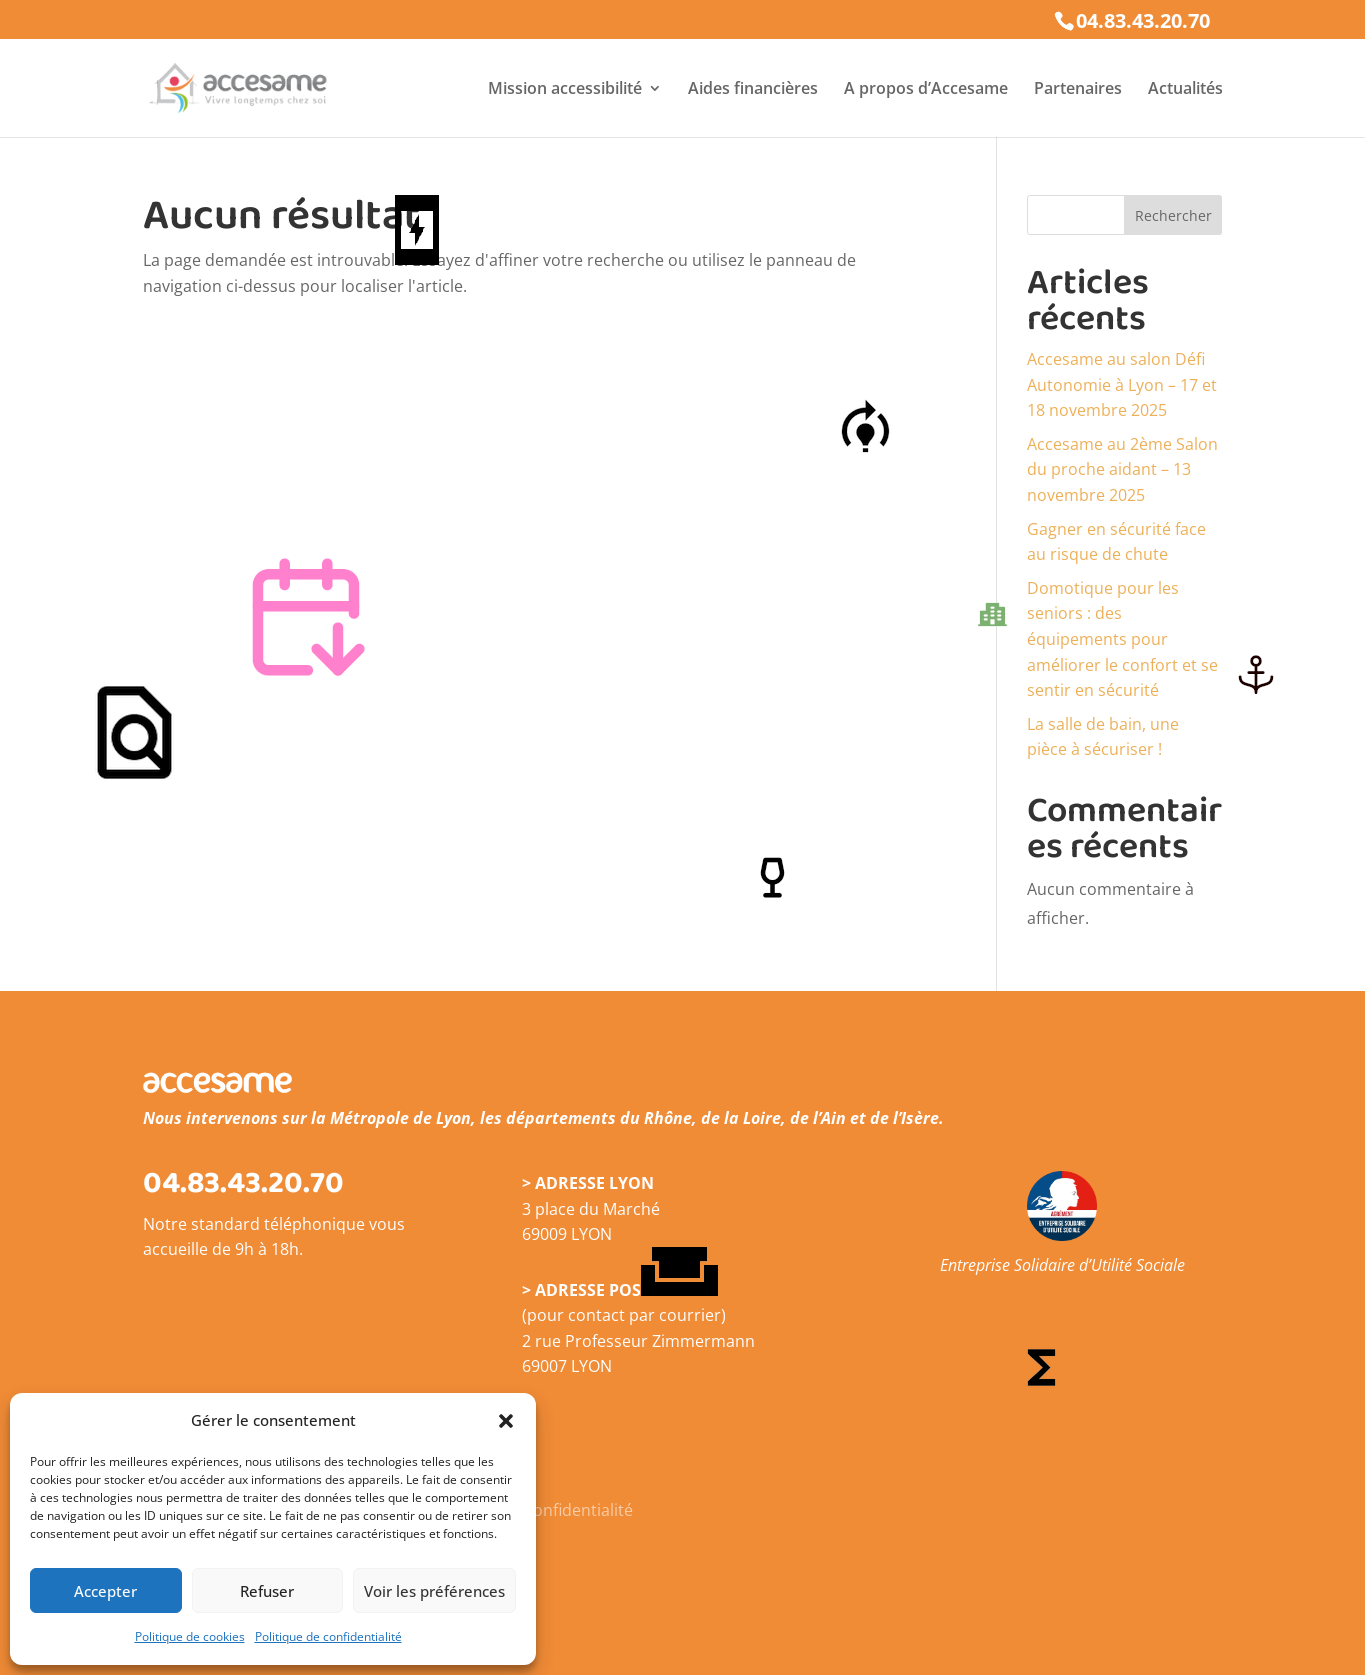 This screenshot has height=1675, width=1365. I want to click on download calendar or export events, so click(306, 617).